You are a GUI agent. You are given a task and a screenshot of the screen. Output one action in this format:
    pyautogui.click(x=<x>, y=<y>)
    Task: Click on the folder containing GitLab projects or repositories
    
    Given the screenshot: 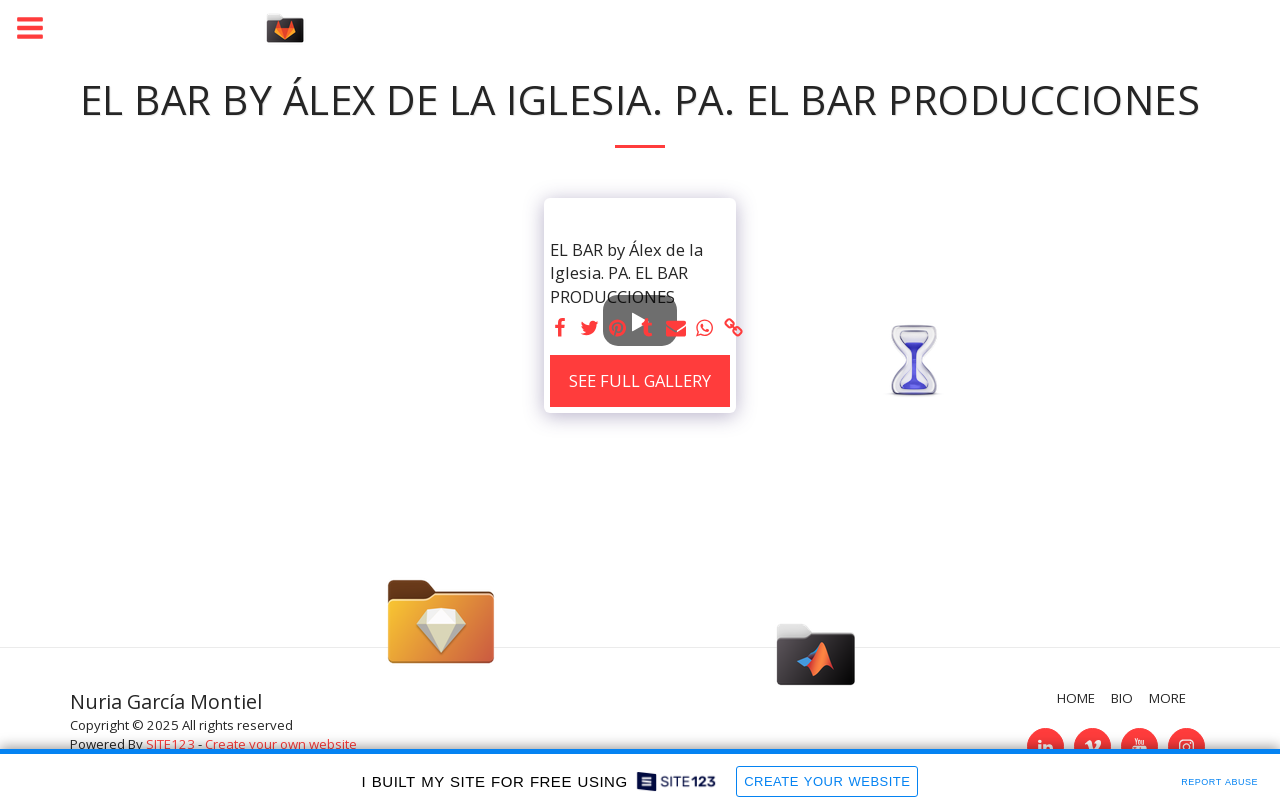 What is the action you would take?
    pyautogui.click(x=285, y=29)
    